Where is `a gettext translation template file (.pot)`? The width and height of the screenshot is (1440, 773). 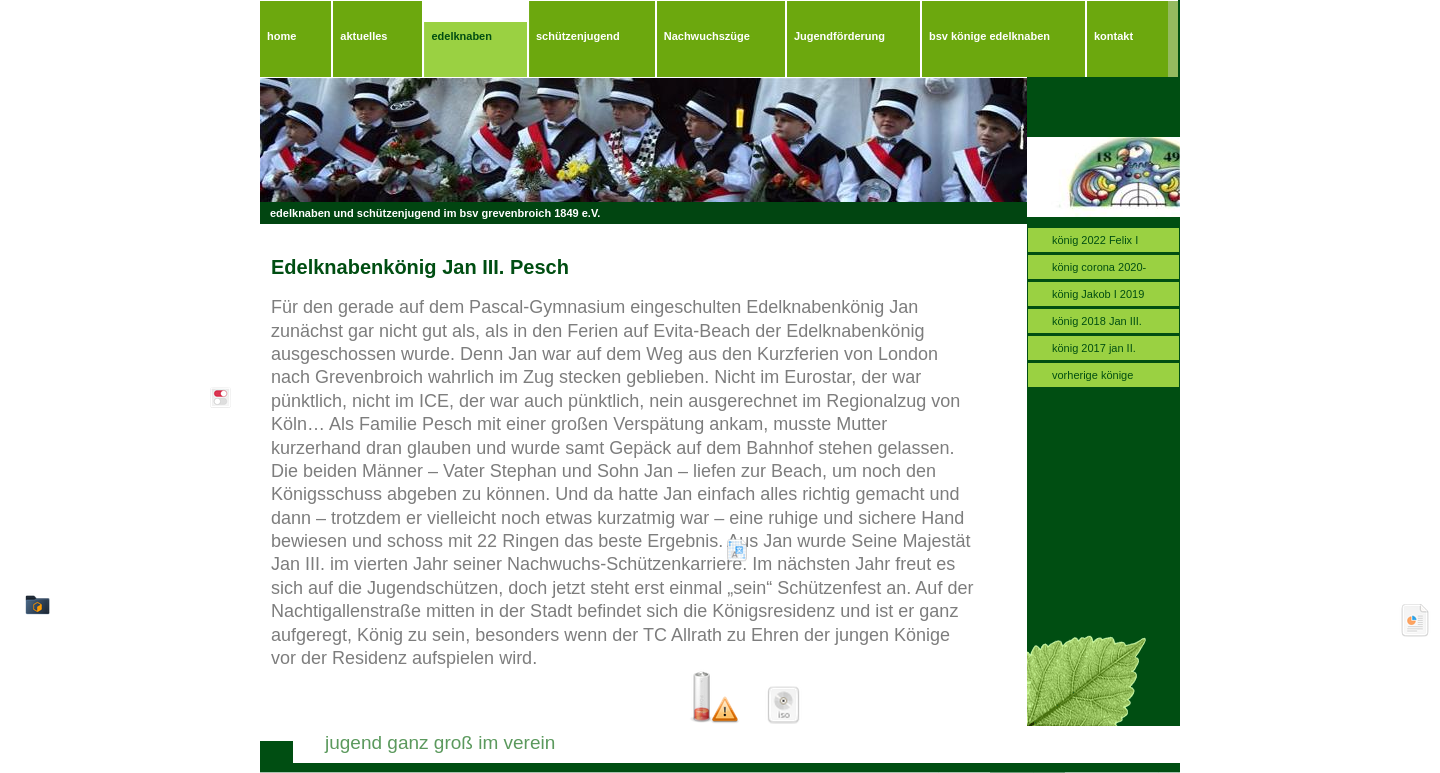
a gettext translation template file (.pot) is located at coordinates (737, 550).